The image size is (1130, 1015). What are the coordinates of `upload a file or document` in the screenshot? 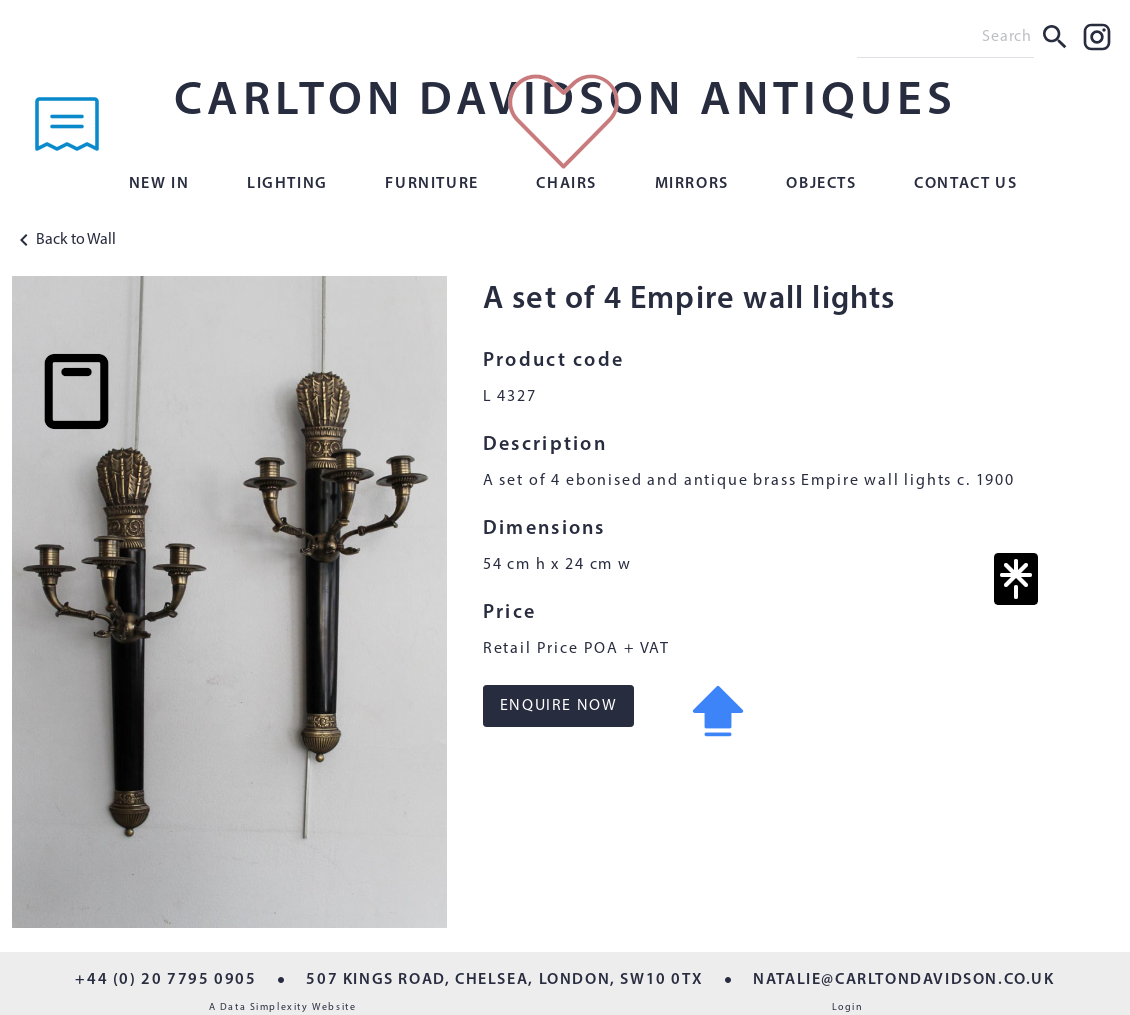 It's located at (718, 713).